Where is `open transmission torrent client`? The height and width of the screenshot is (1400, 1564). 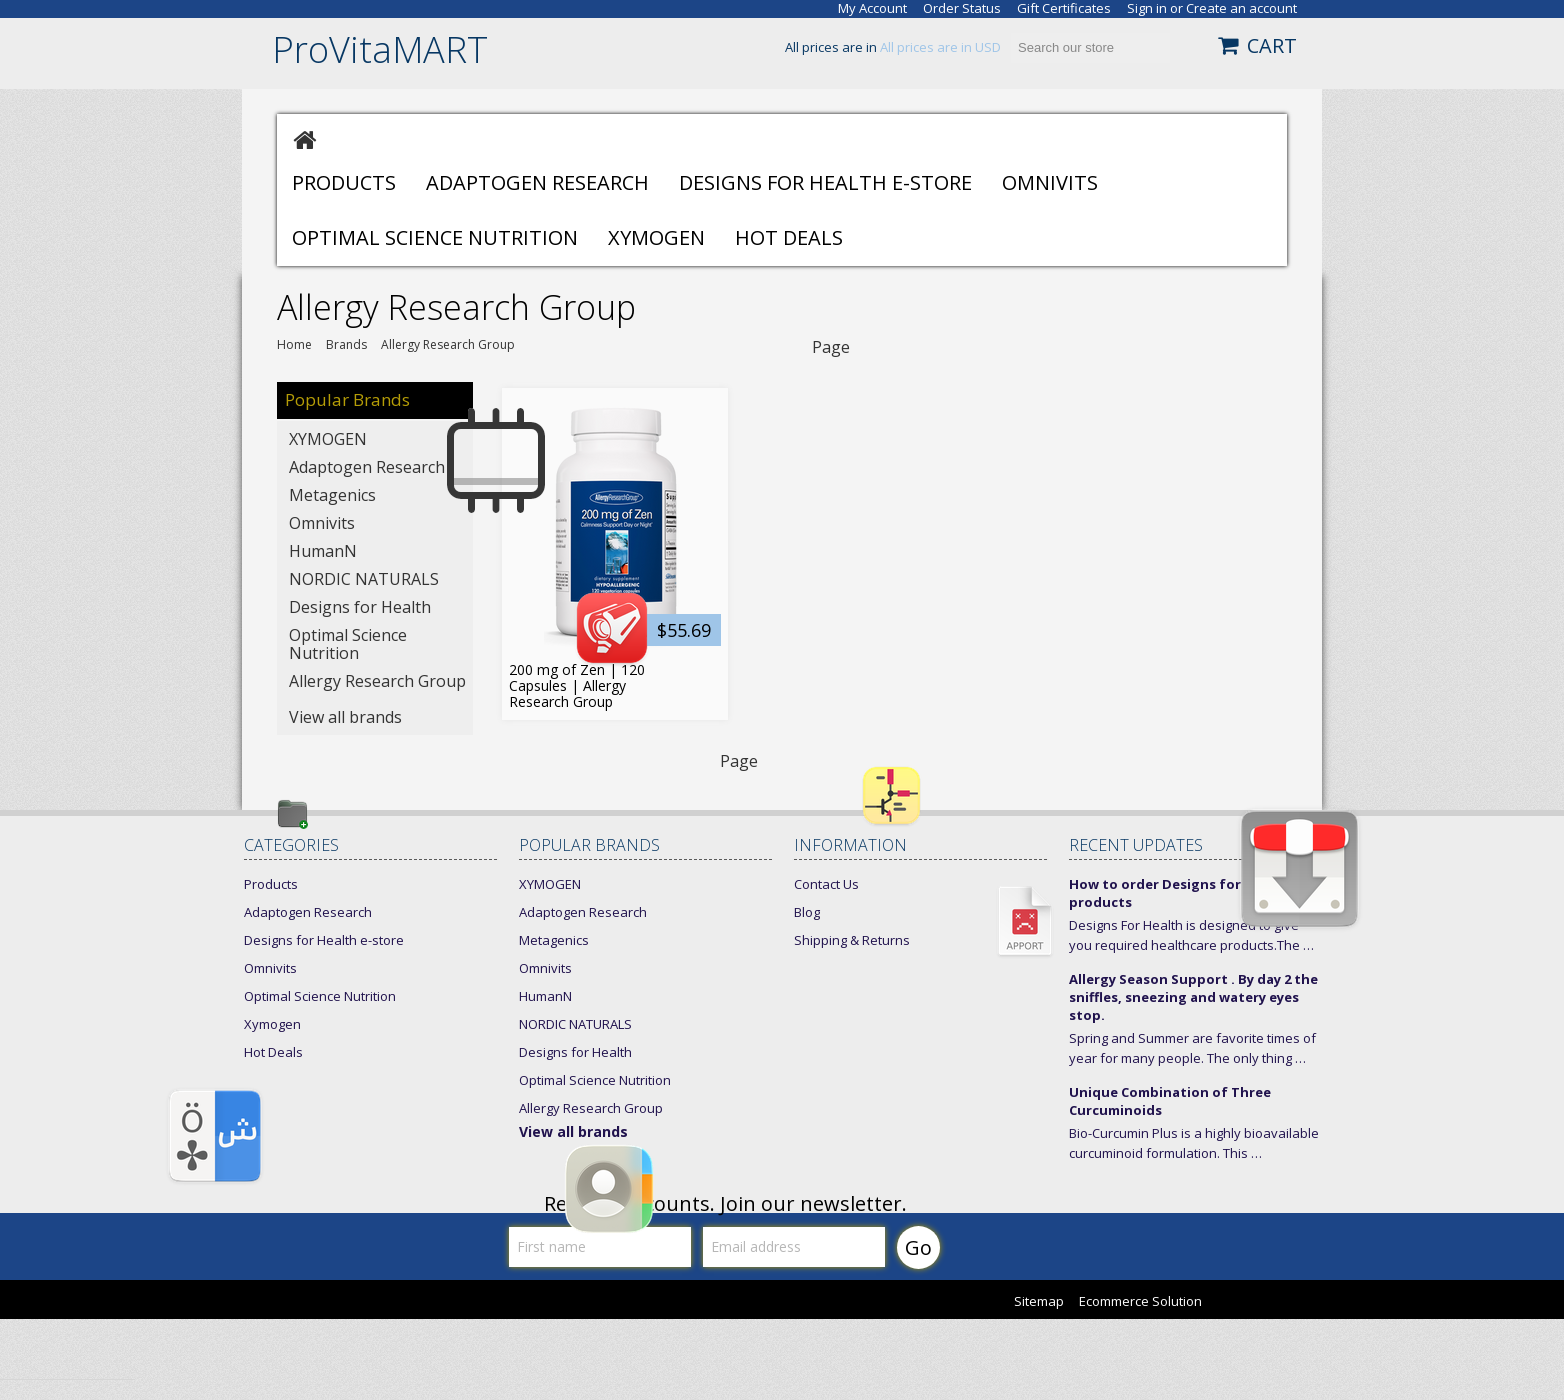
open transmission torrent client is located at coordinates (1299, 868).